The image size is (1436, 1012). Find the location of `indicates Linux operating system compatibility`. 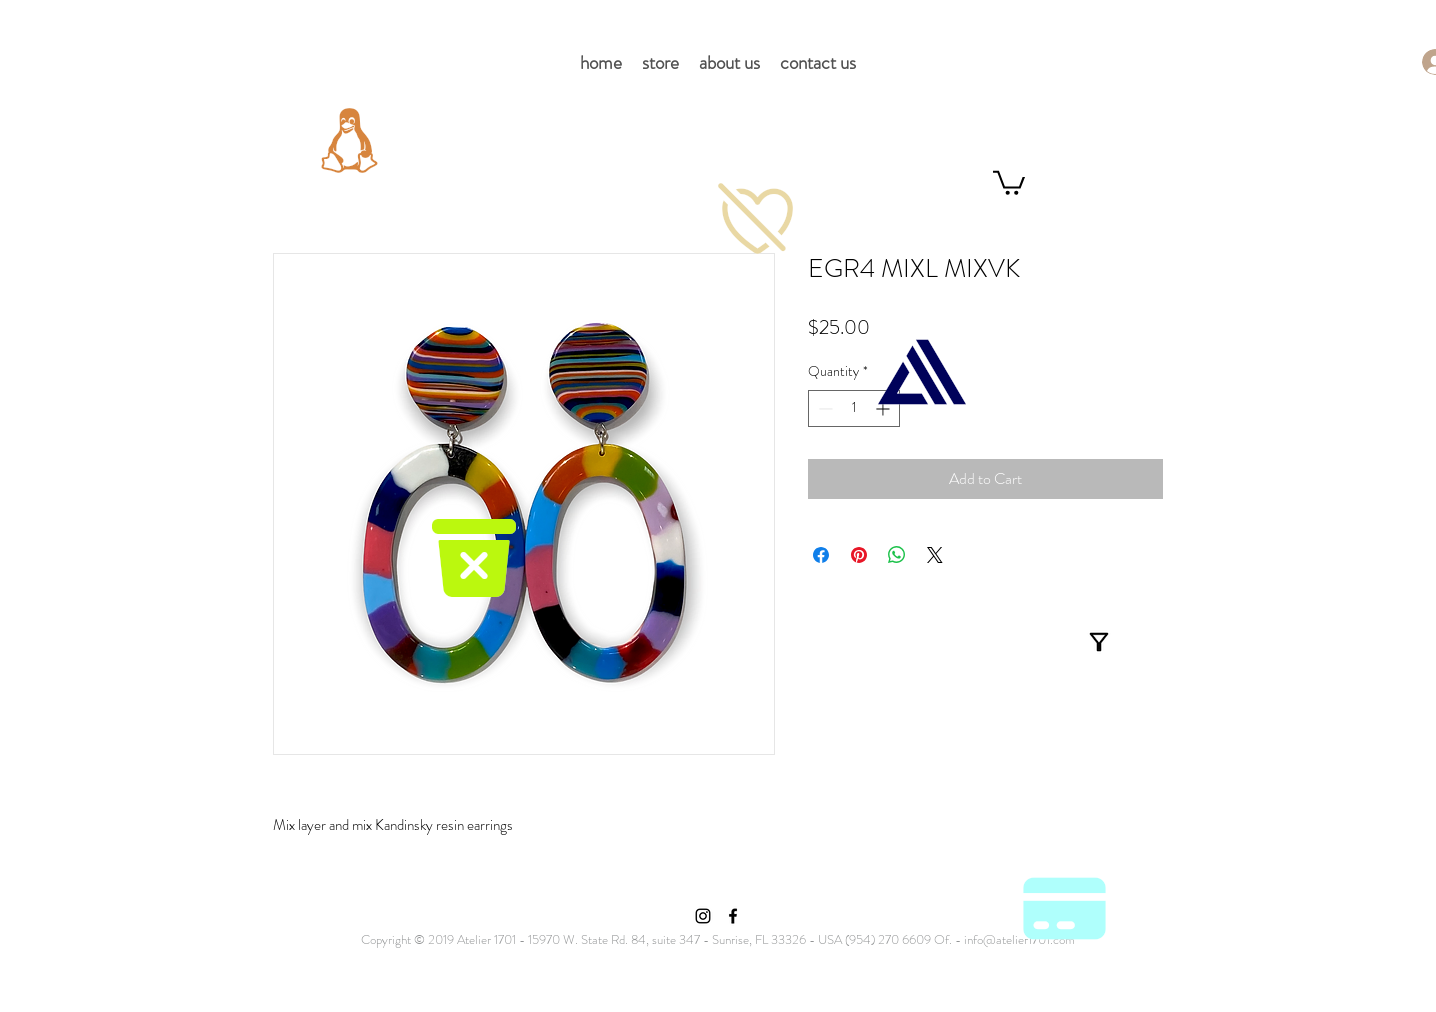

indicates Linux operating system compatibility is located at coordinates (349, 140).